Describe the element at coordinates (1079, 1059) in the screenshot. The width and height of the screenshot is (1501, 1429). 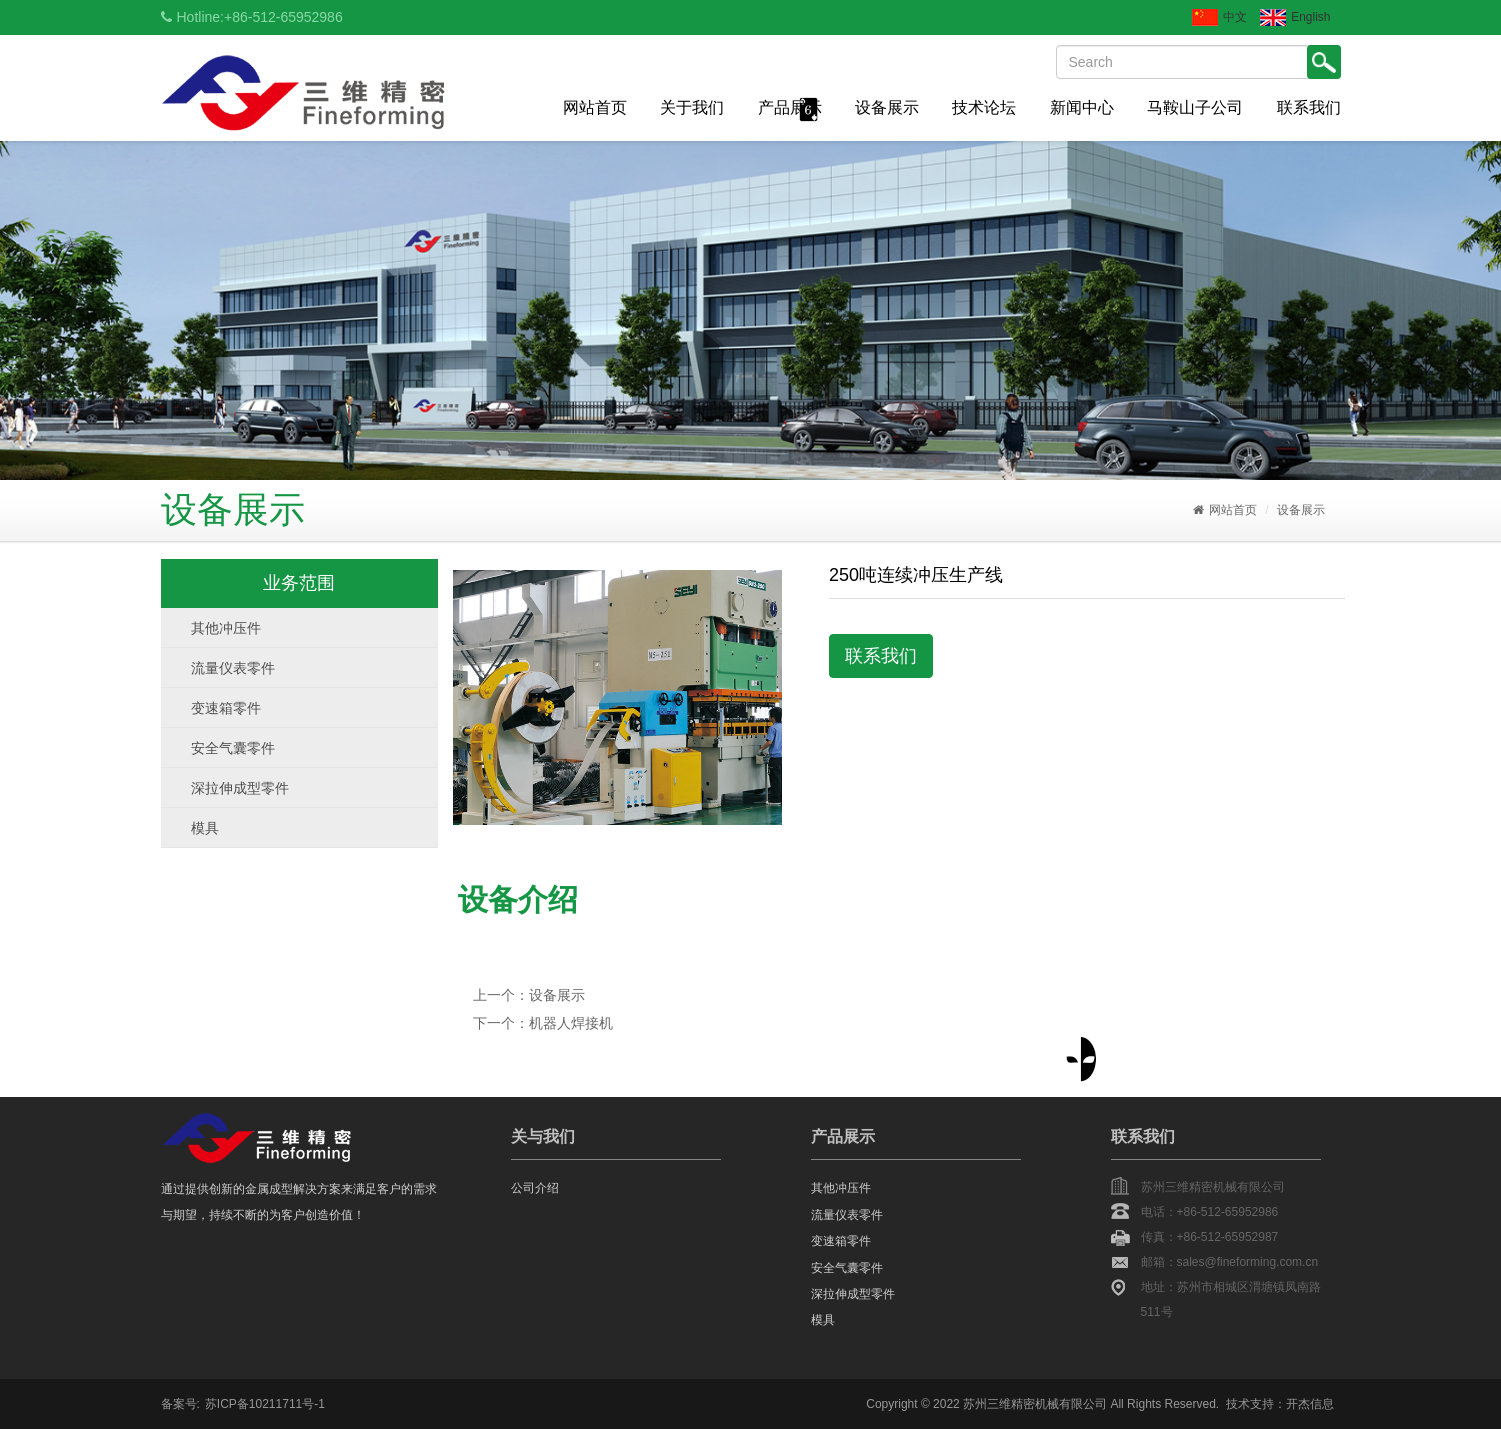
I see `toggle between character personas or roles` at that location.